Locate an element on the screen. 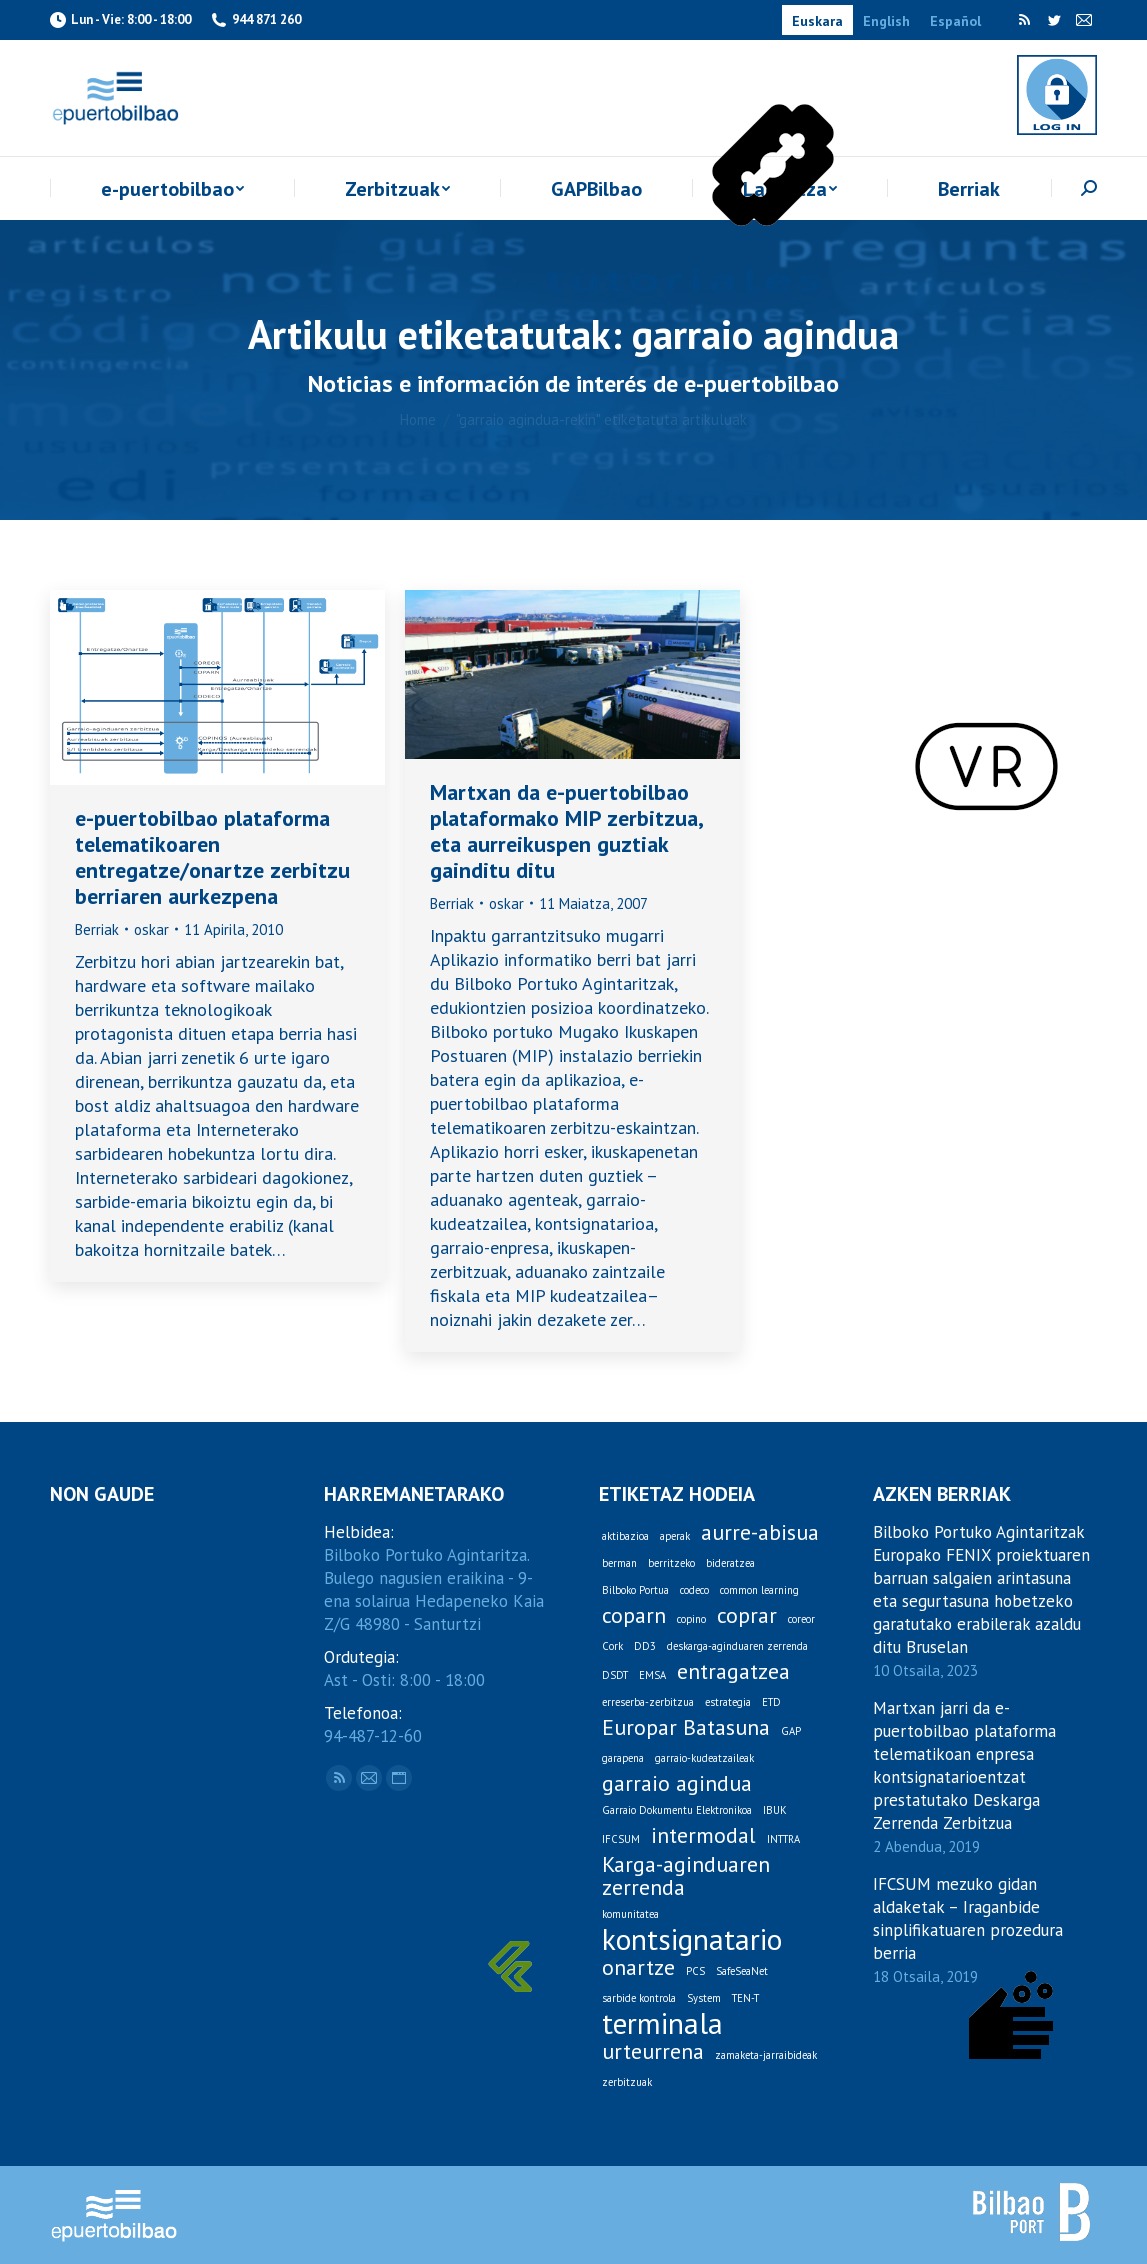 This screenshot has height=2264, width=1147. razor blade tool icon is located at coordinates (773, 165).